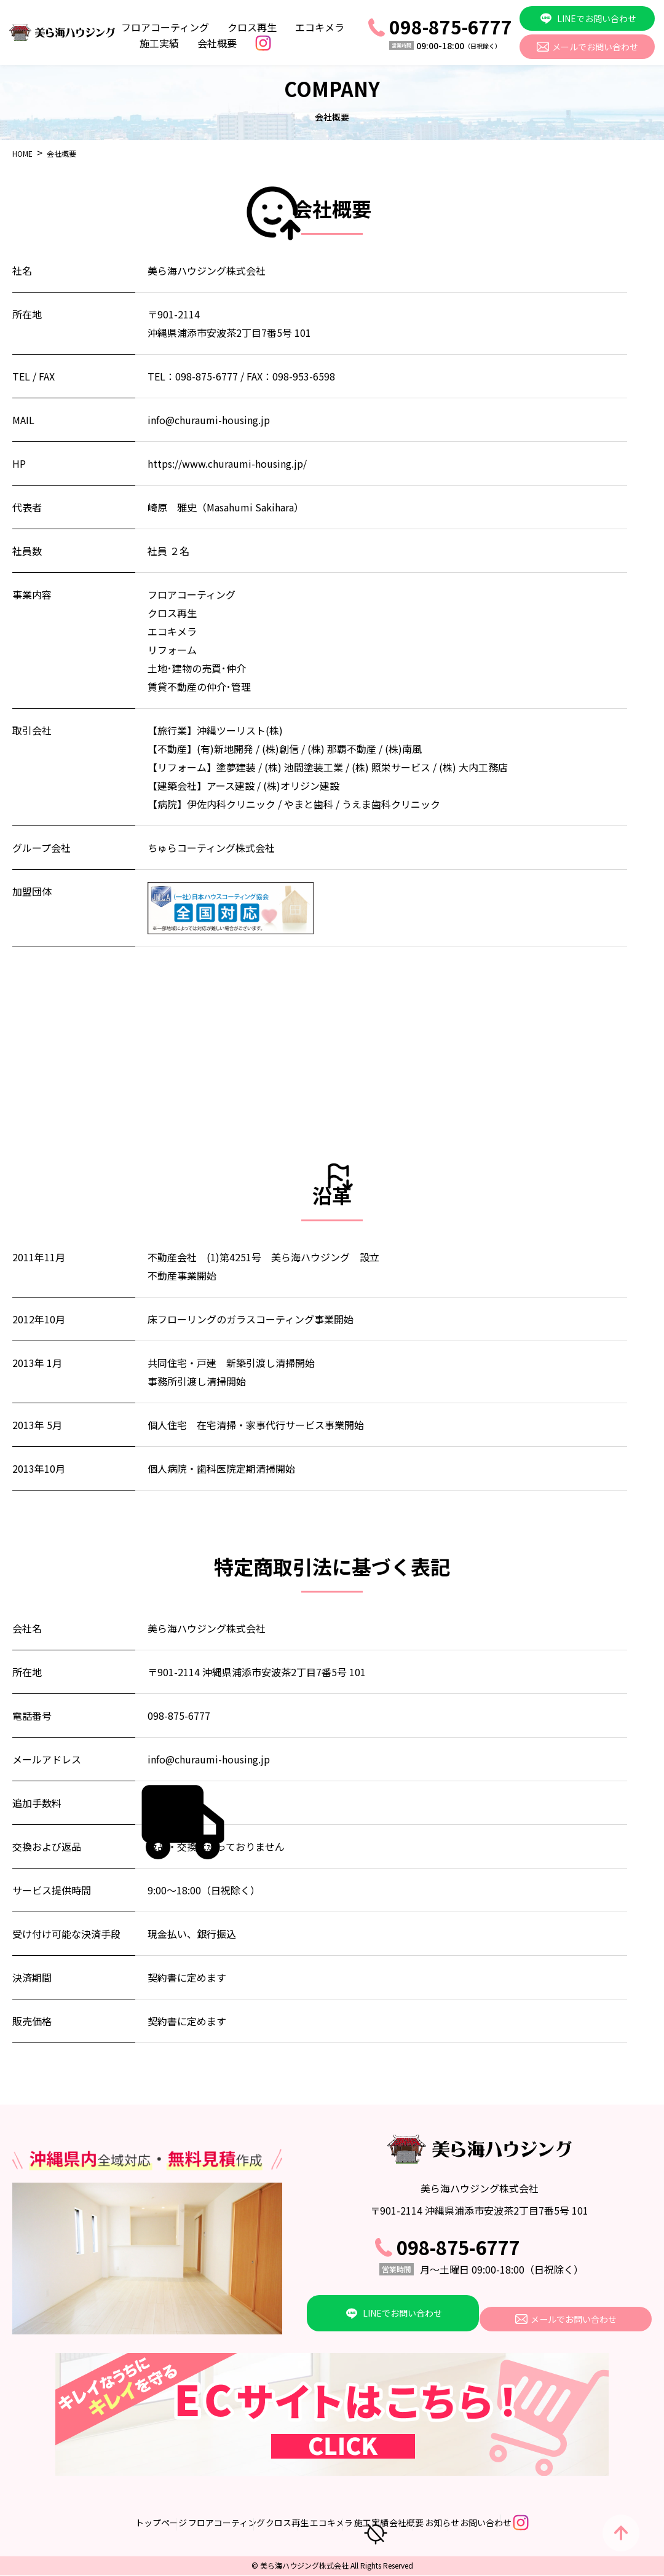 The image size is (664, 2576). What do you see at coordinates (338, 1175) in the screenshot?
I see `lower priority or demote a flagged item` at bounding box center [338, 1175].